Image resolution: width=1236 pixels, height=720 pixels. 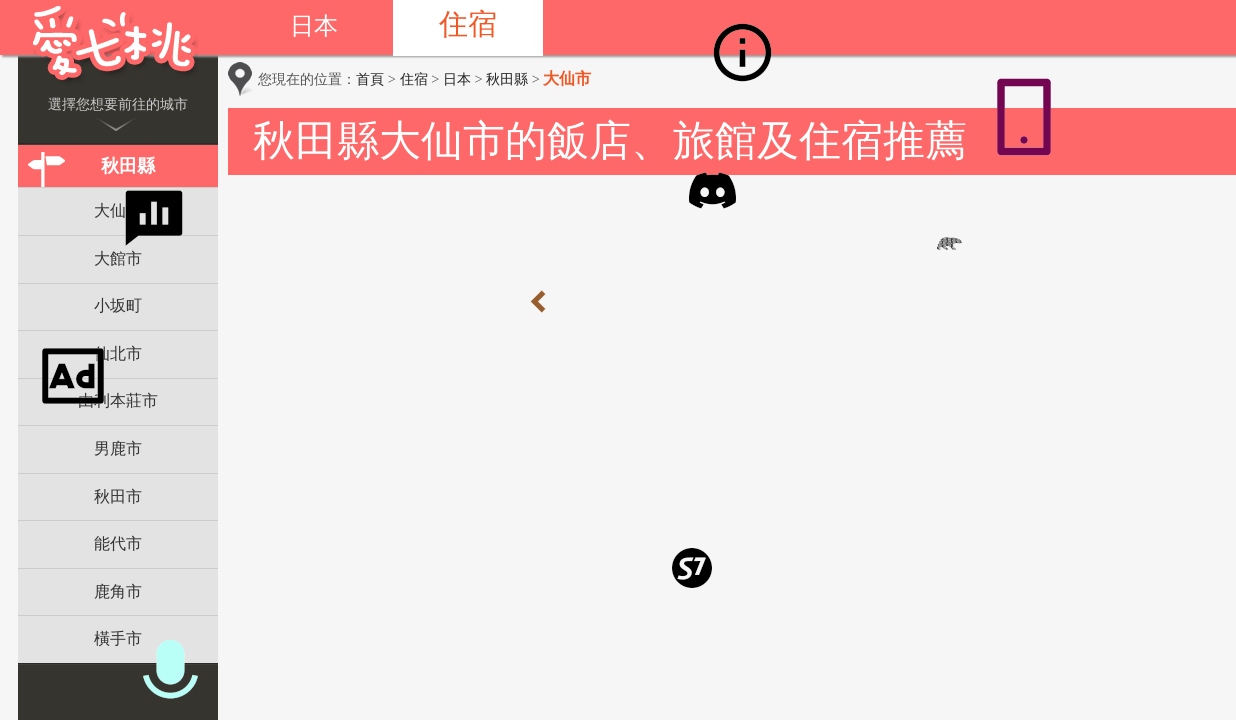 I want to click on navigate to the previous item or screen, so click(x=538, y=301).